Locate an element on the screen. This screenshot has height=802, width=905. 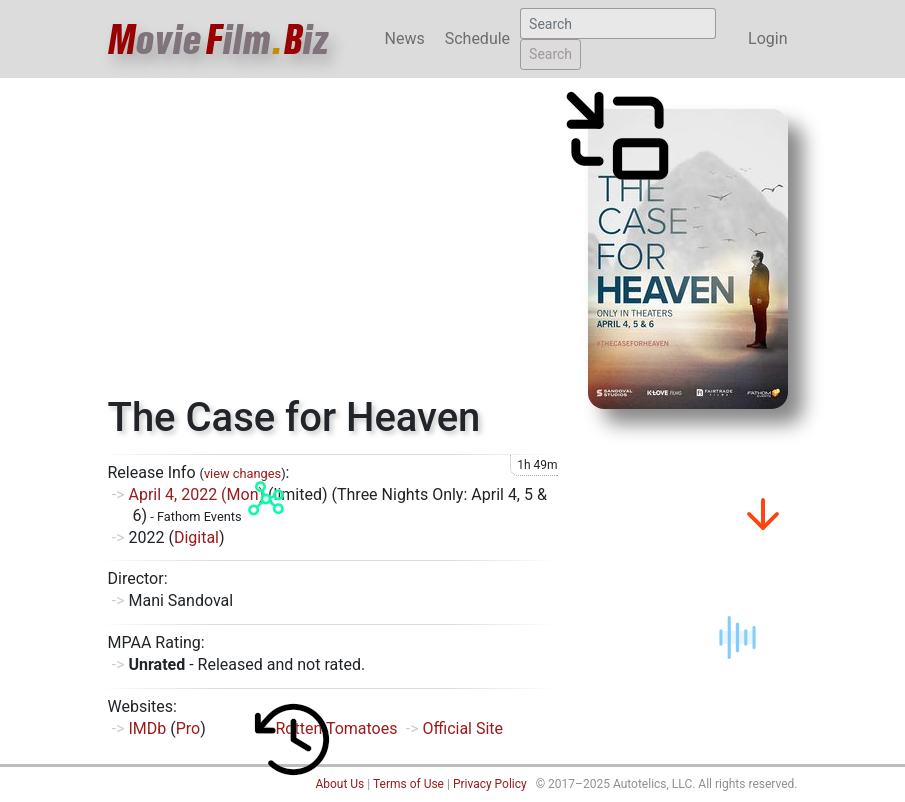
audio or sound visualization is located at coordinates (737, 637).